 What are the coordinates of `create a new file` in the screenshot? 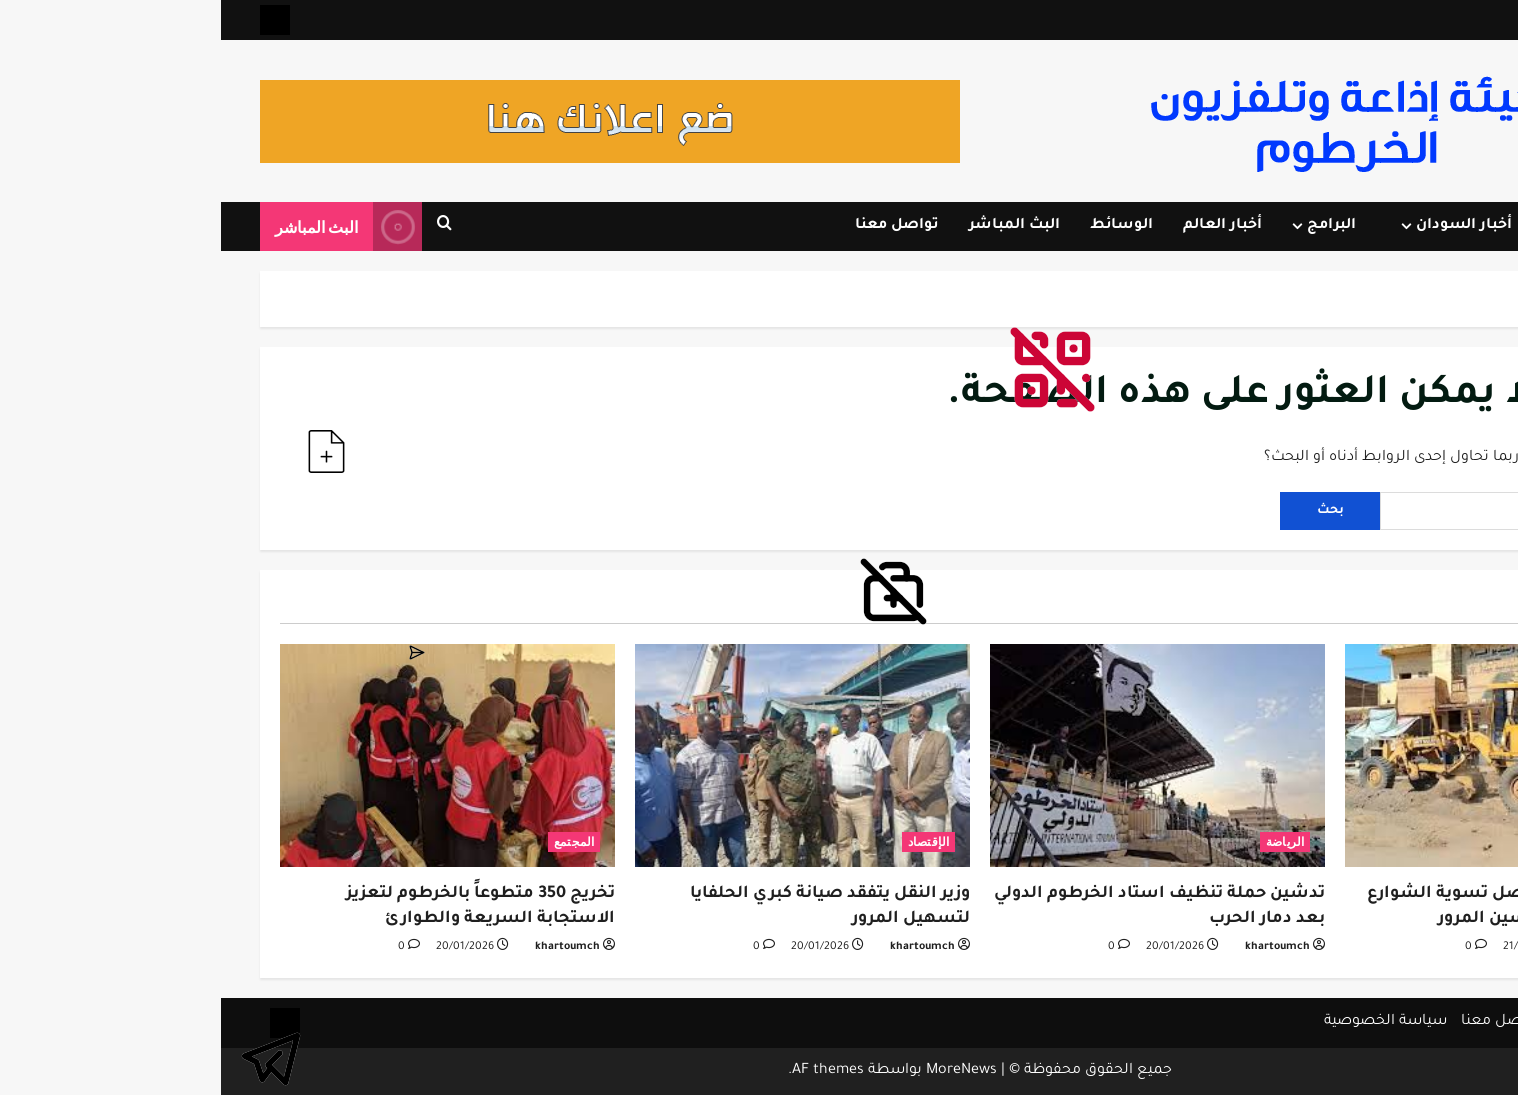 It's located at (326, 451).